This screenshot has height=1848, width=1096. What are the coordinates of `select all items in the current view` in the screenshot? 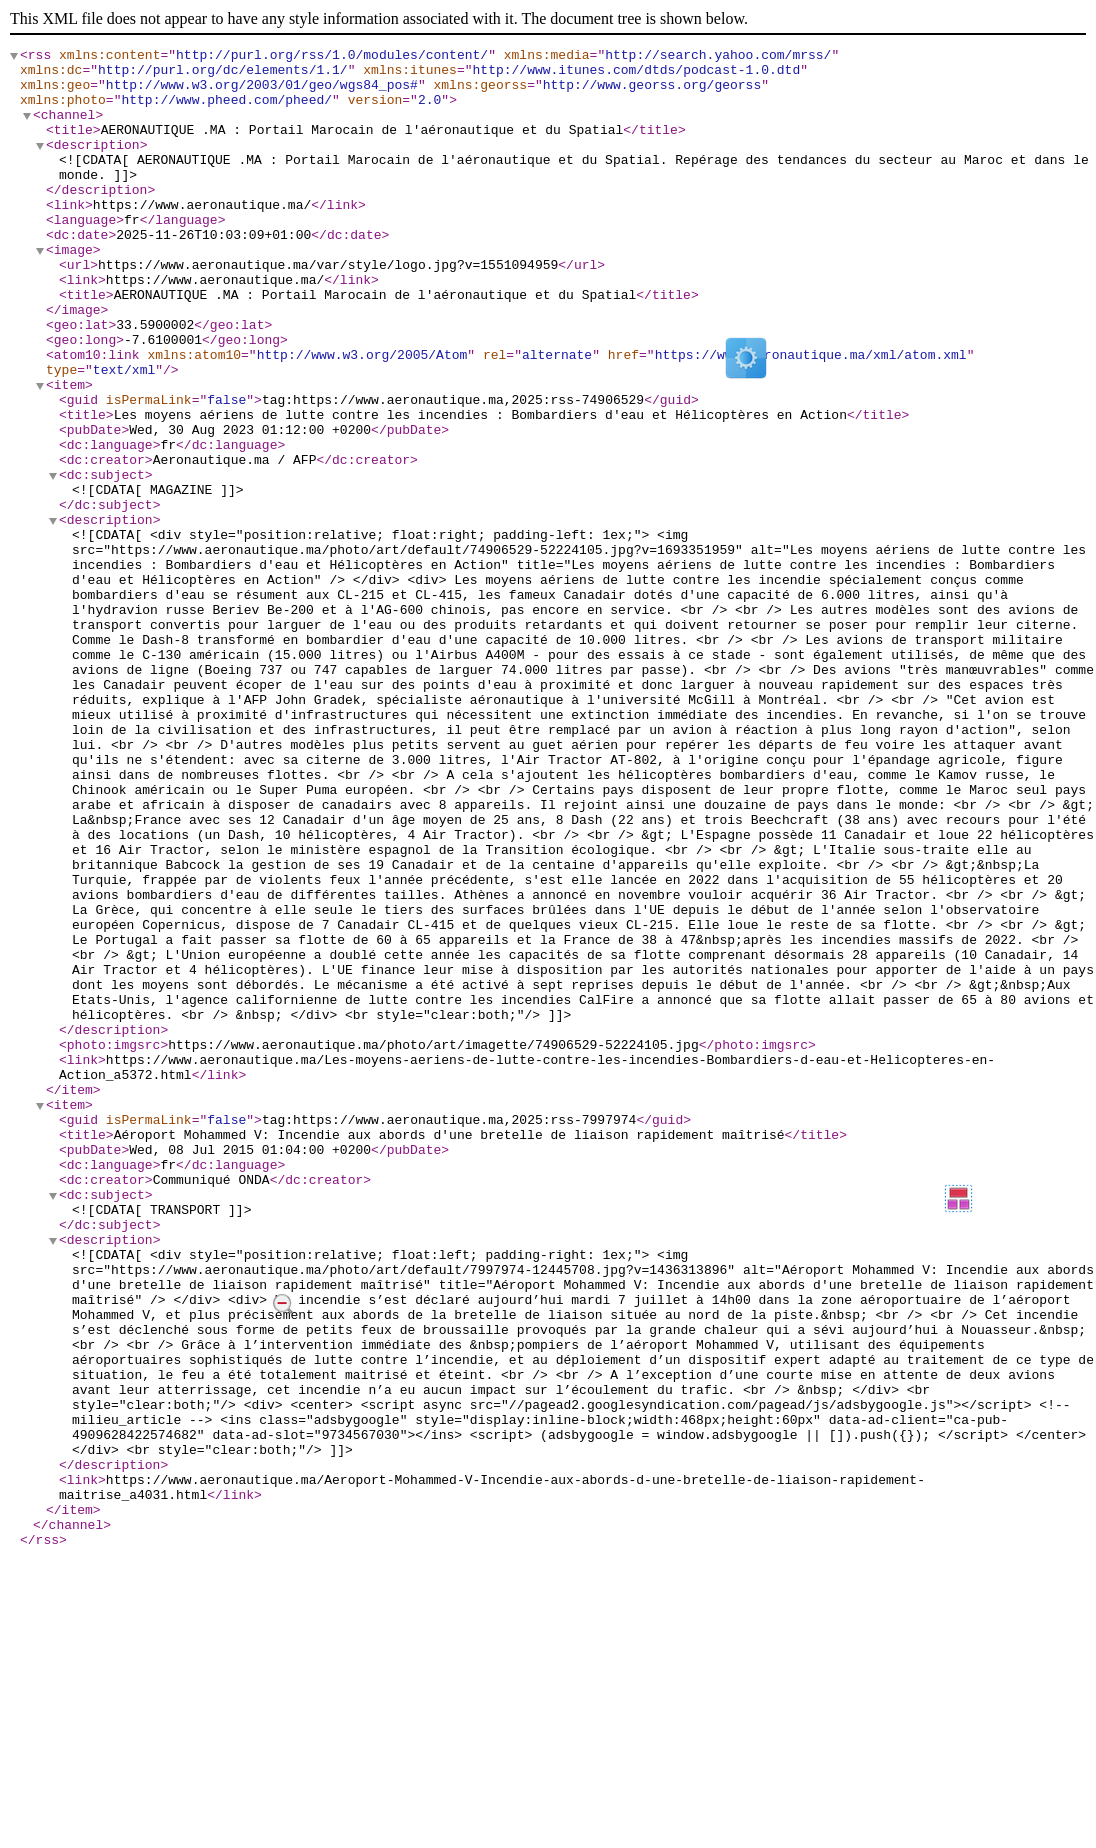 It's located at (958, 1198).